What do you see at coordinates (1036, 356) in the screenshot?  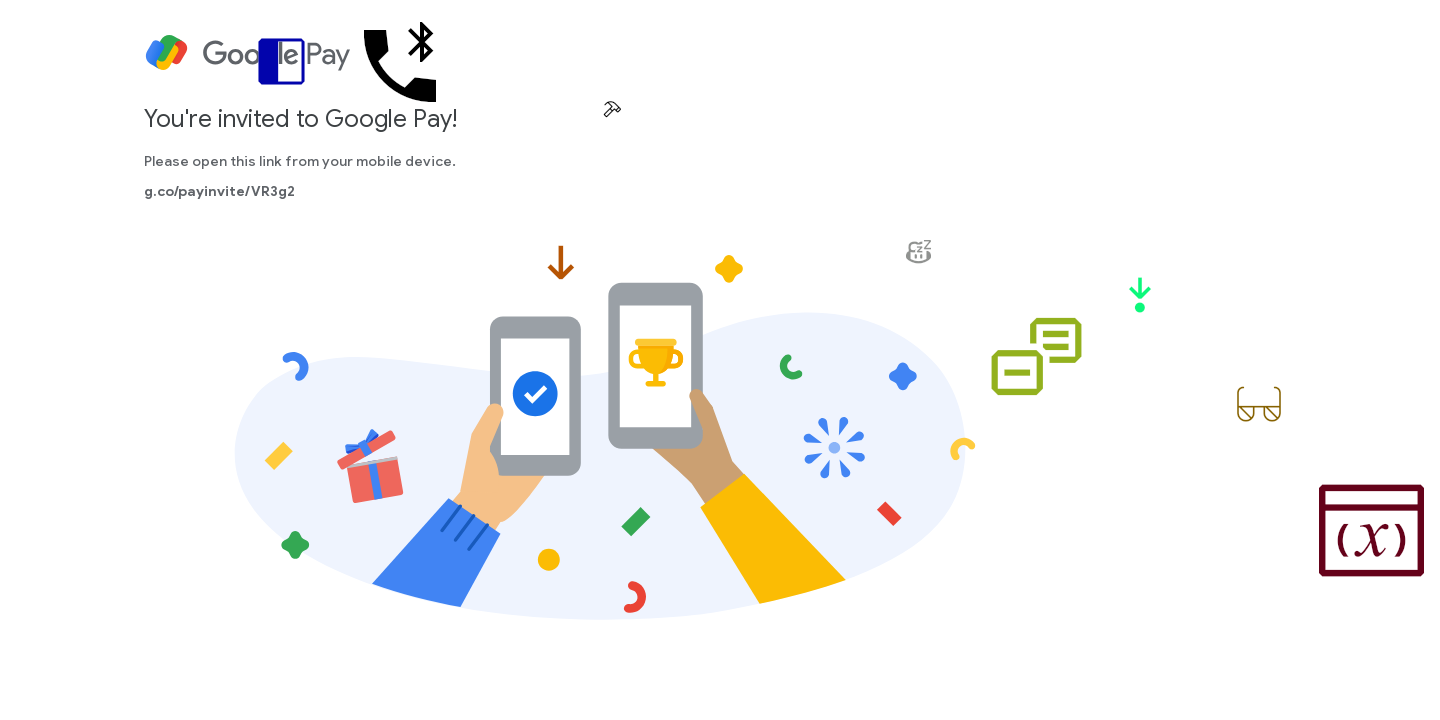 I see `indicates an enum member or enumeration value in code` at bounding box center [1036, 356].